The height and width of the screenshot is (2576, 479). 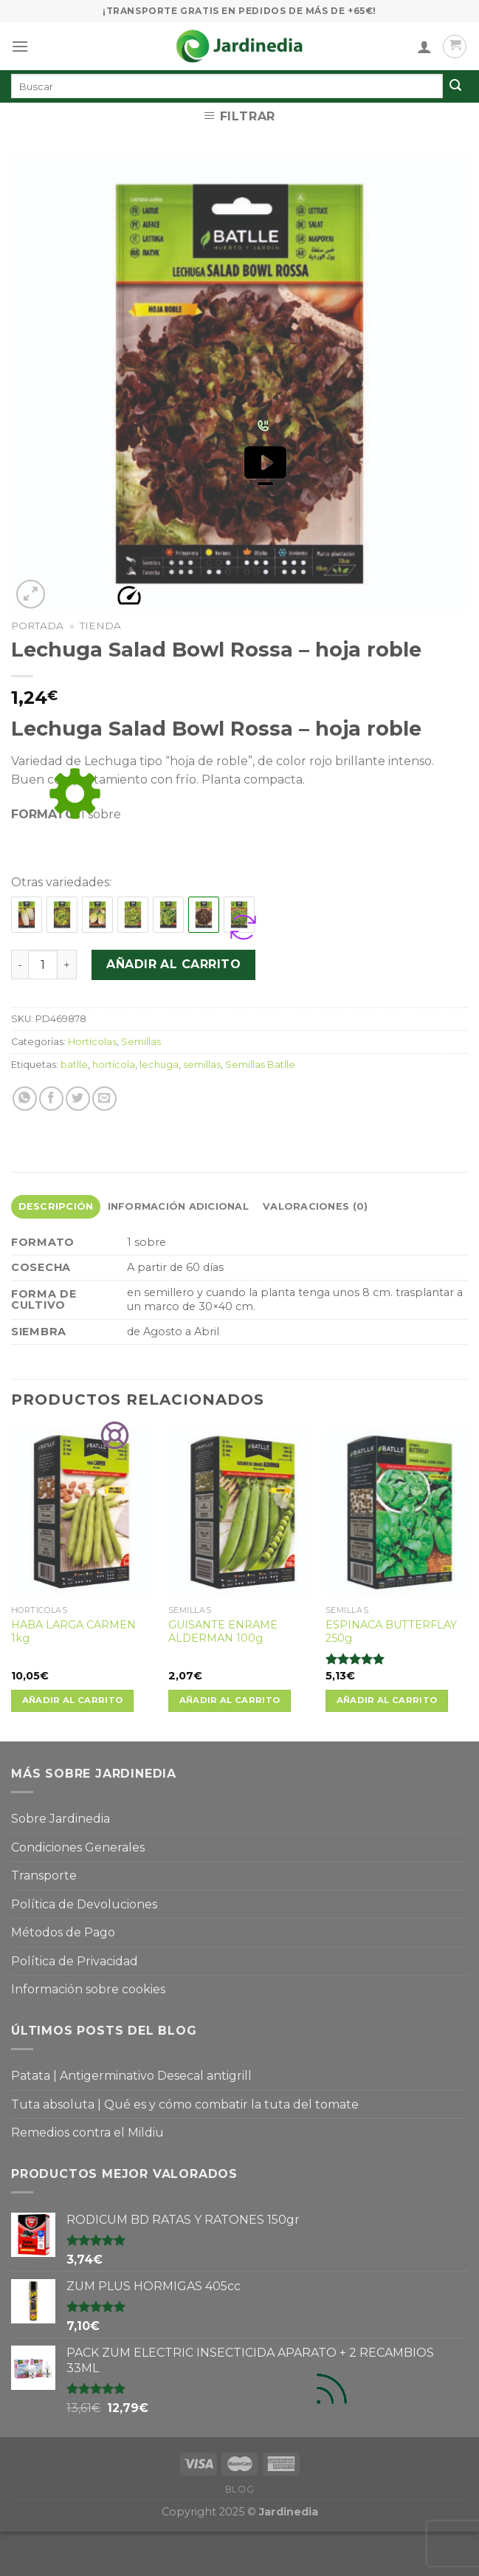 I want to click on adjust playback speed, so click(x=129, y=595).